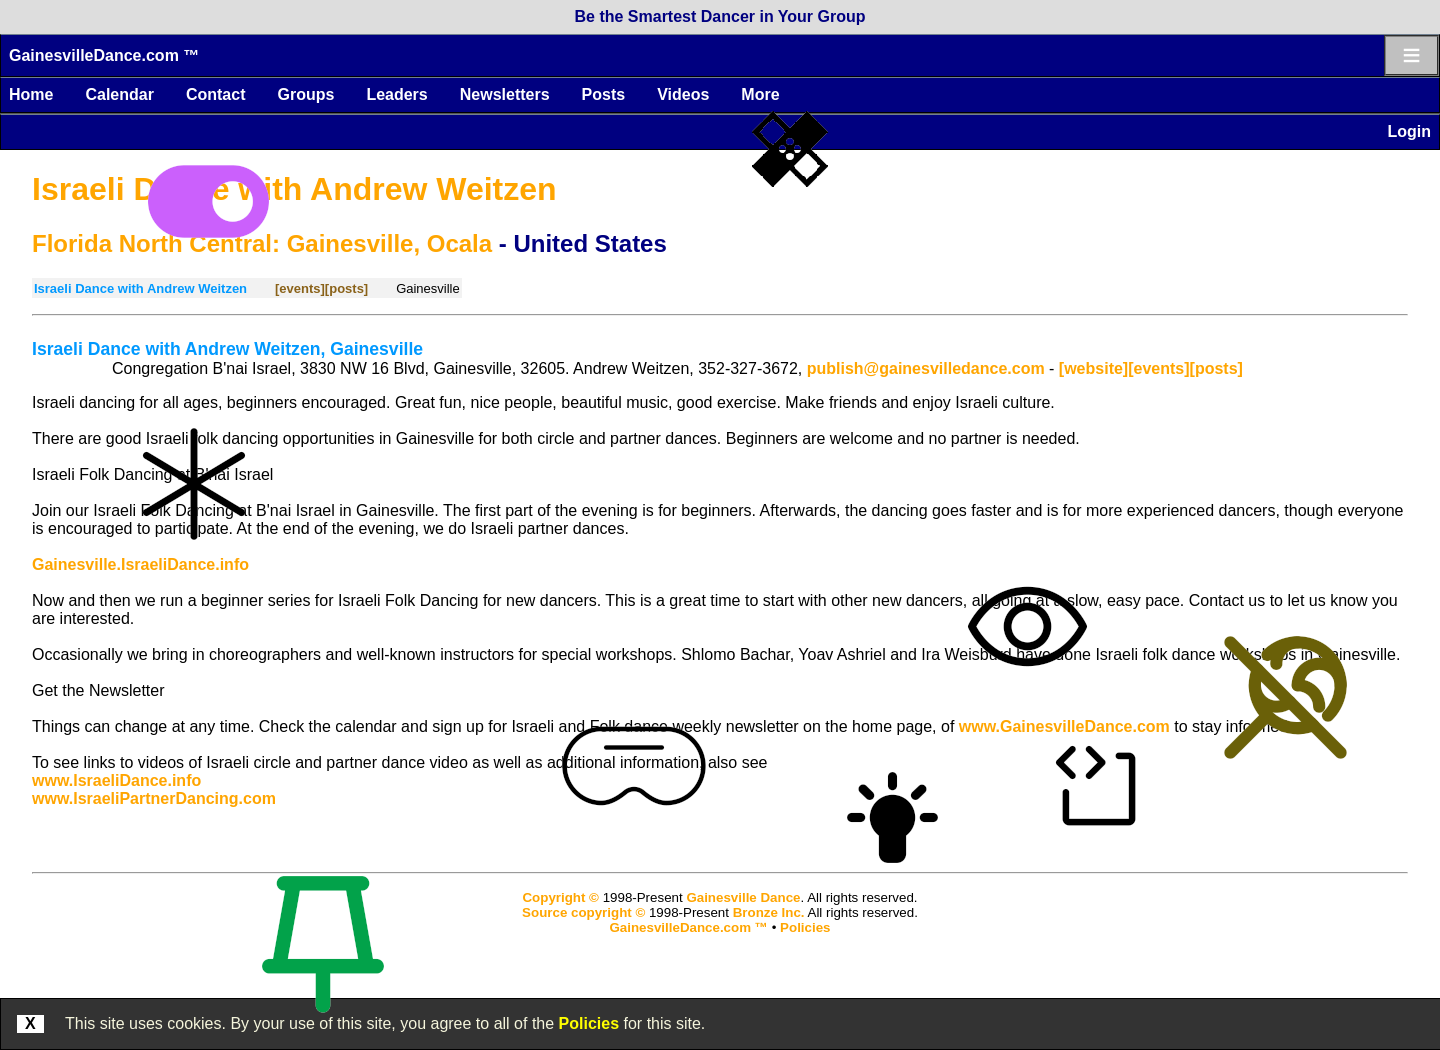 The image size is (1440, 1050). Describe the element at coordinates (790, 149) in the screenshot. I see `apply healing or repair tool` at that location.